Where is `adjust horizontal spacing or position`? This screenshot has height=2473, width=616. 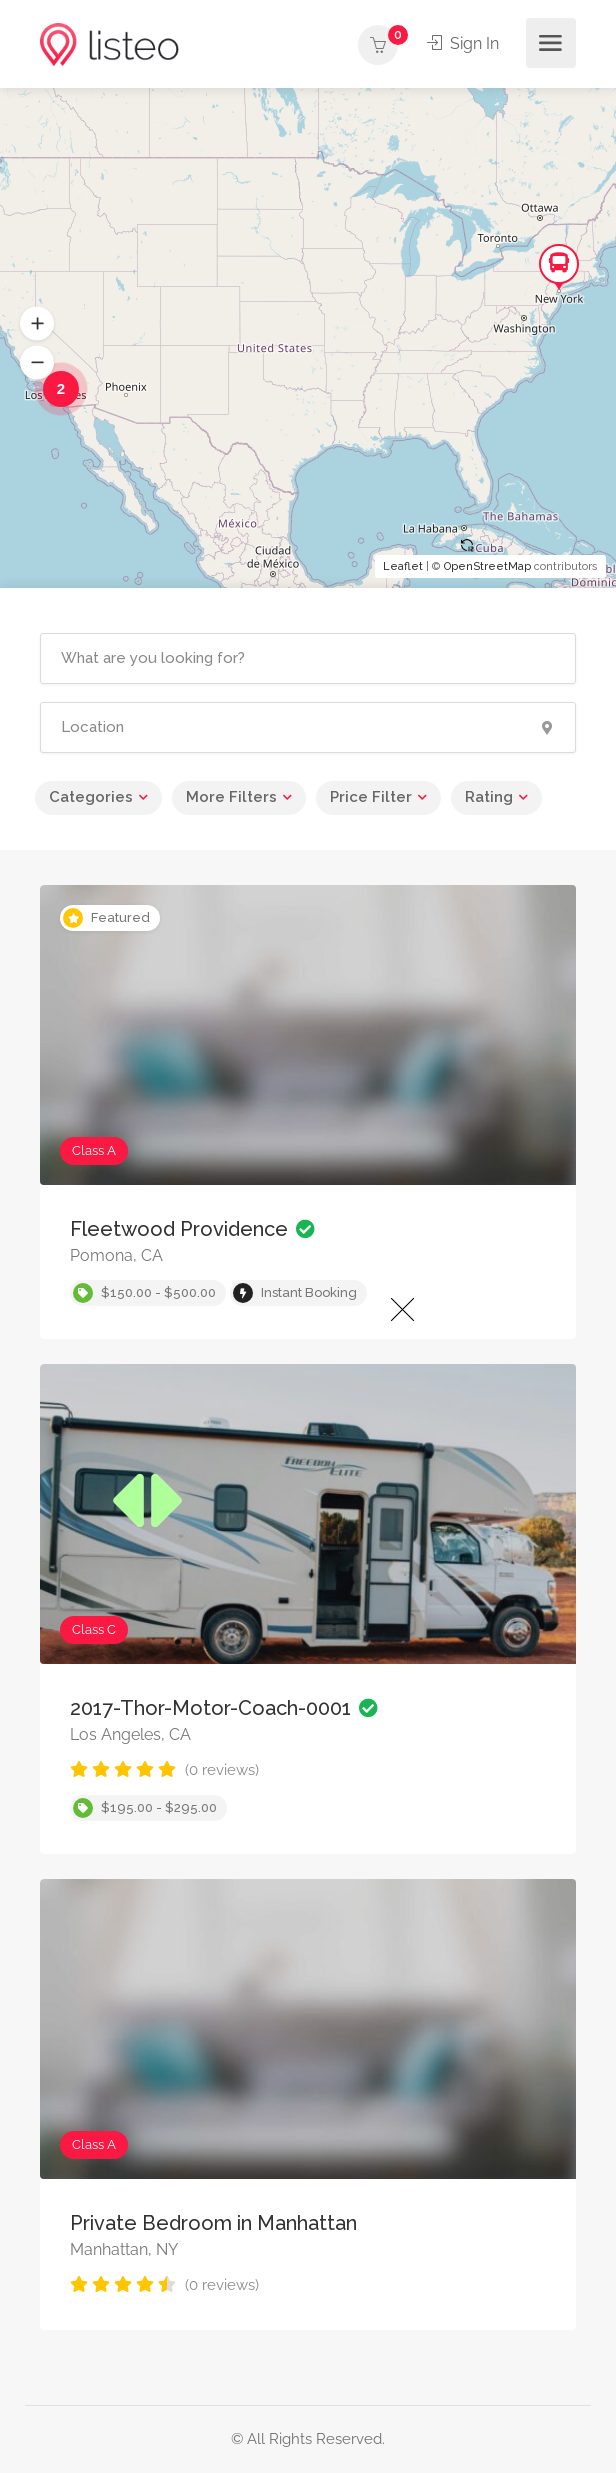 adjust horizontal spacing or position is located at coordinates (147, 1500).